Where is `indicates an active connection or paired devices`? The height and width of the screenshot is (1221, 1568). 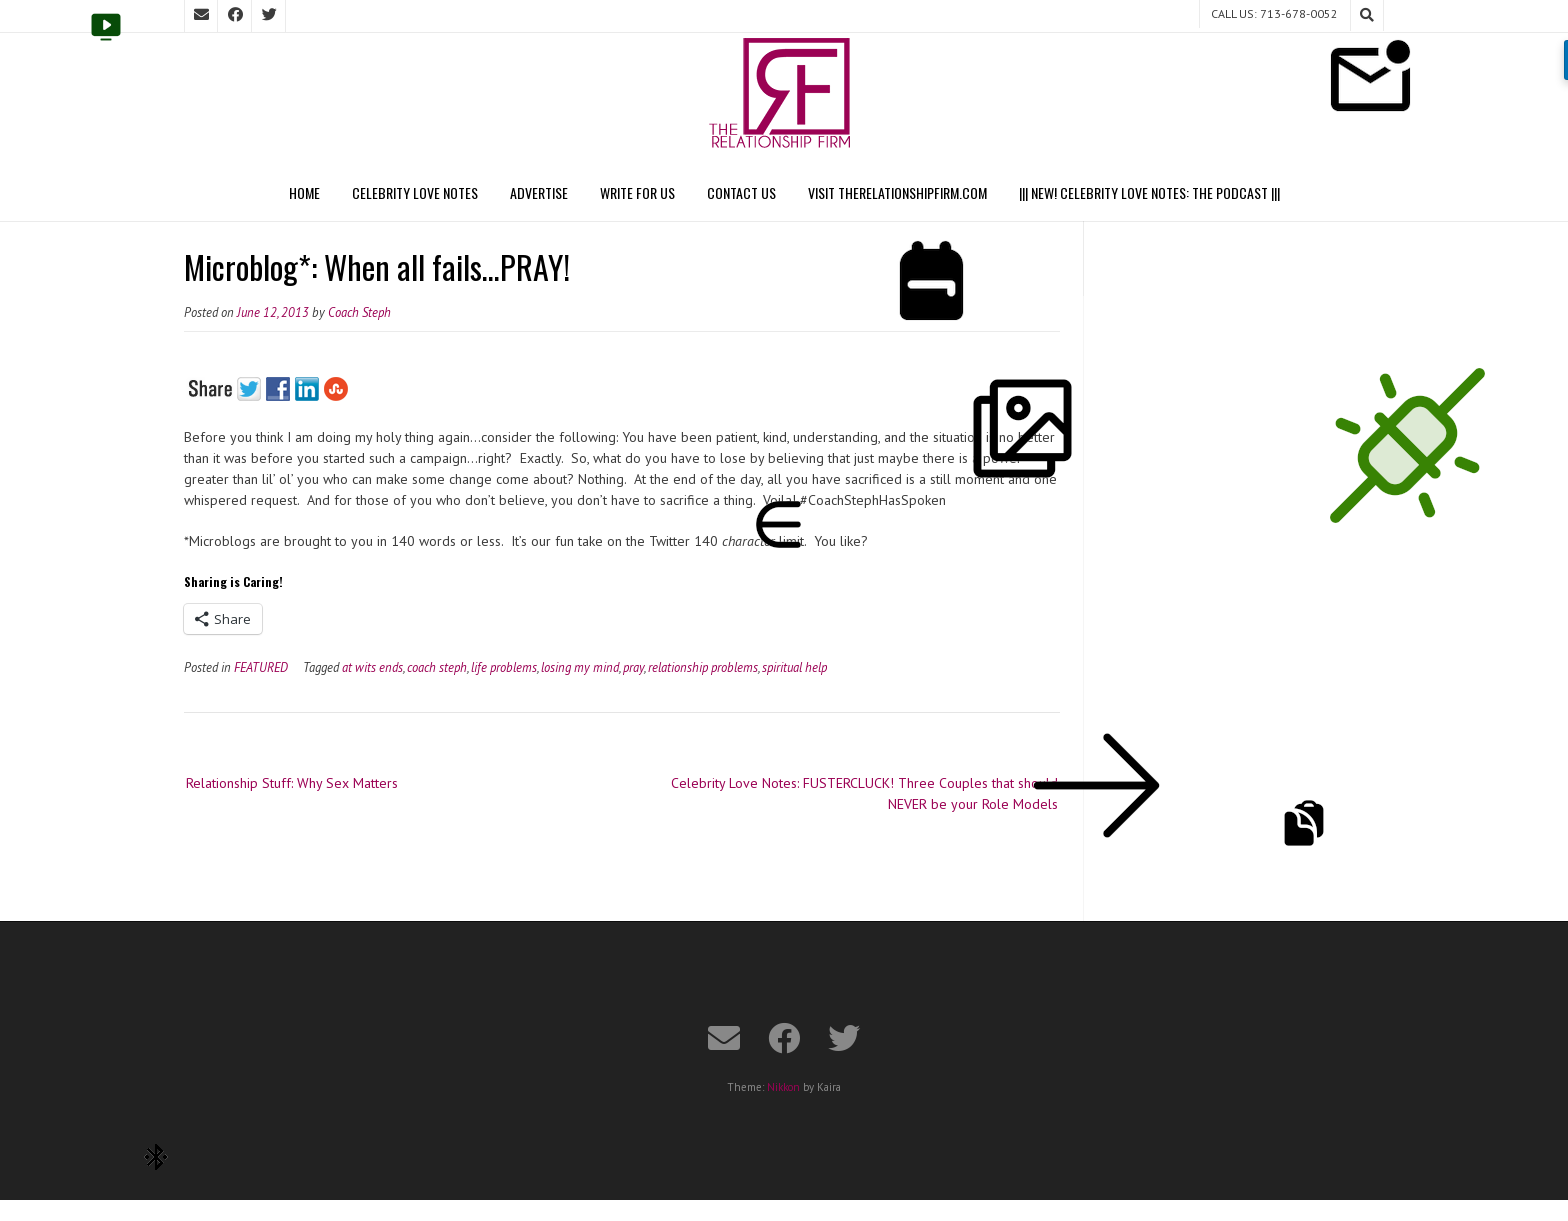
indicates an active connection or paired devices is located at coordinates (1407, 445).